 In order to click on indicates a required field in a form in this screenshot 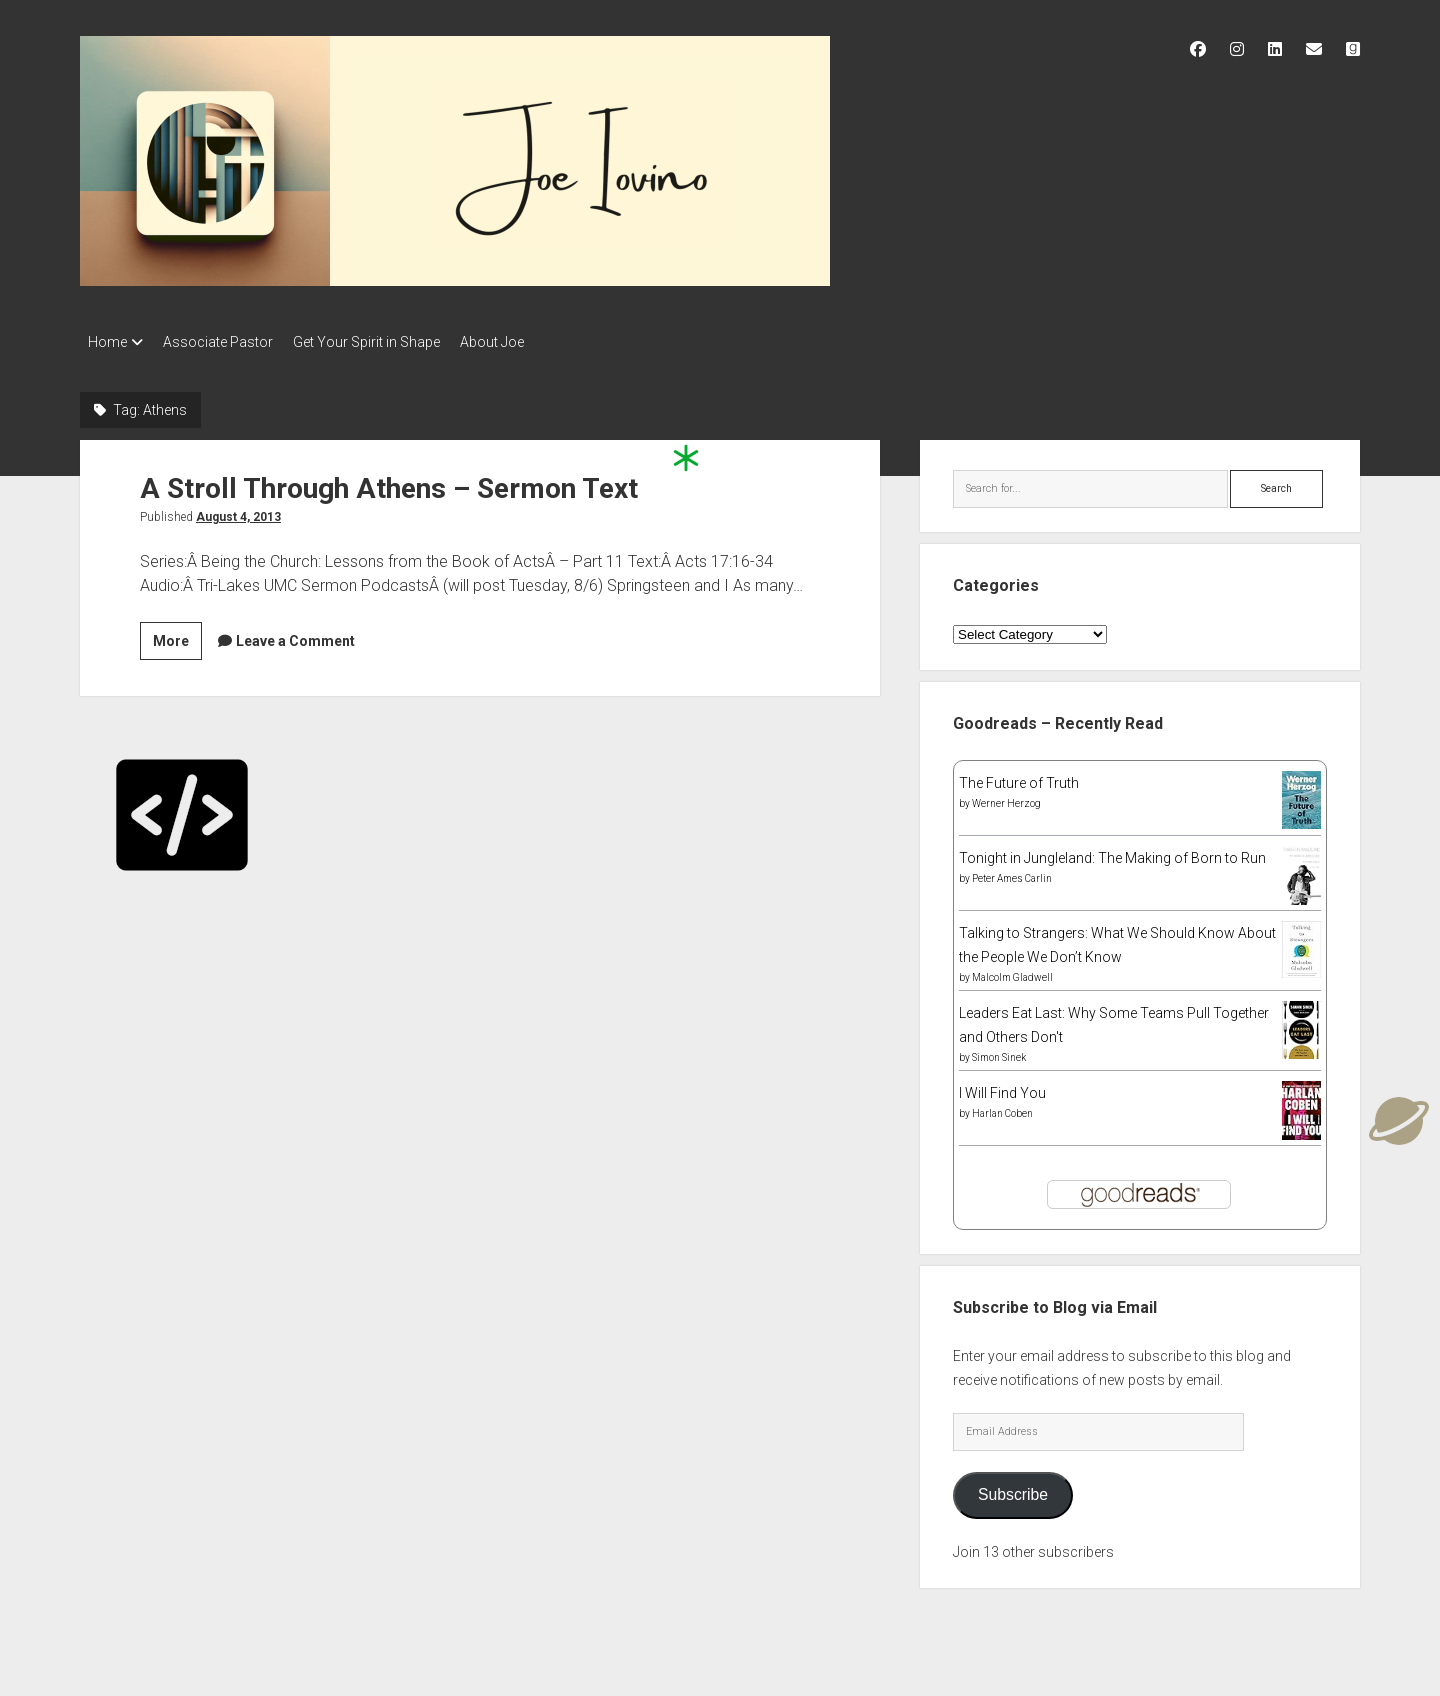, I will do `click(686, 458)`.